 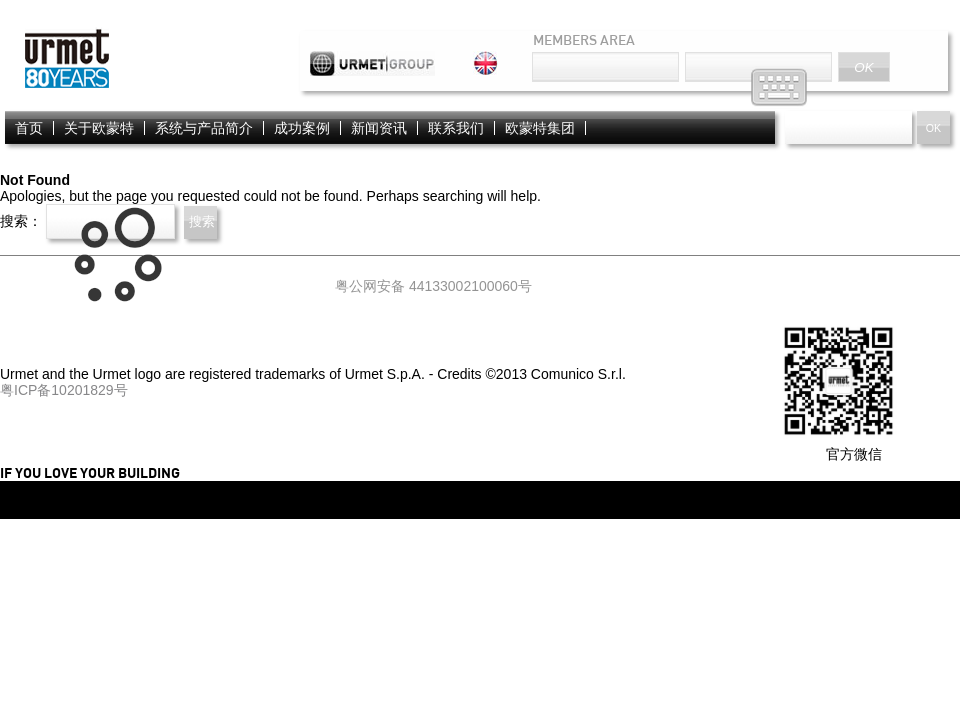 What do you see at coordinates (121, 254) in the screenshot?
I see `open gnome pie application launcher` at bounding box center [121, 254].